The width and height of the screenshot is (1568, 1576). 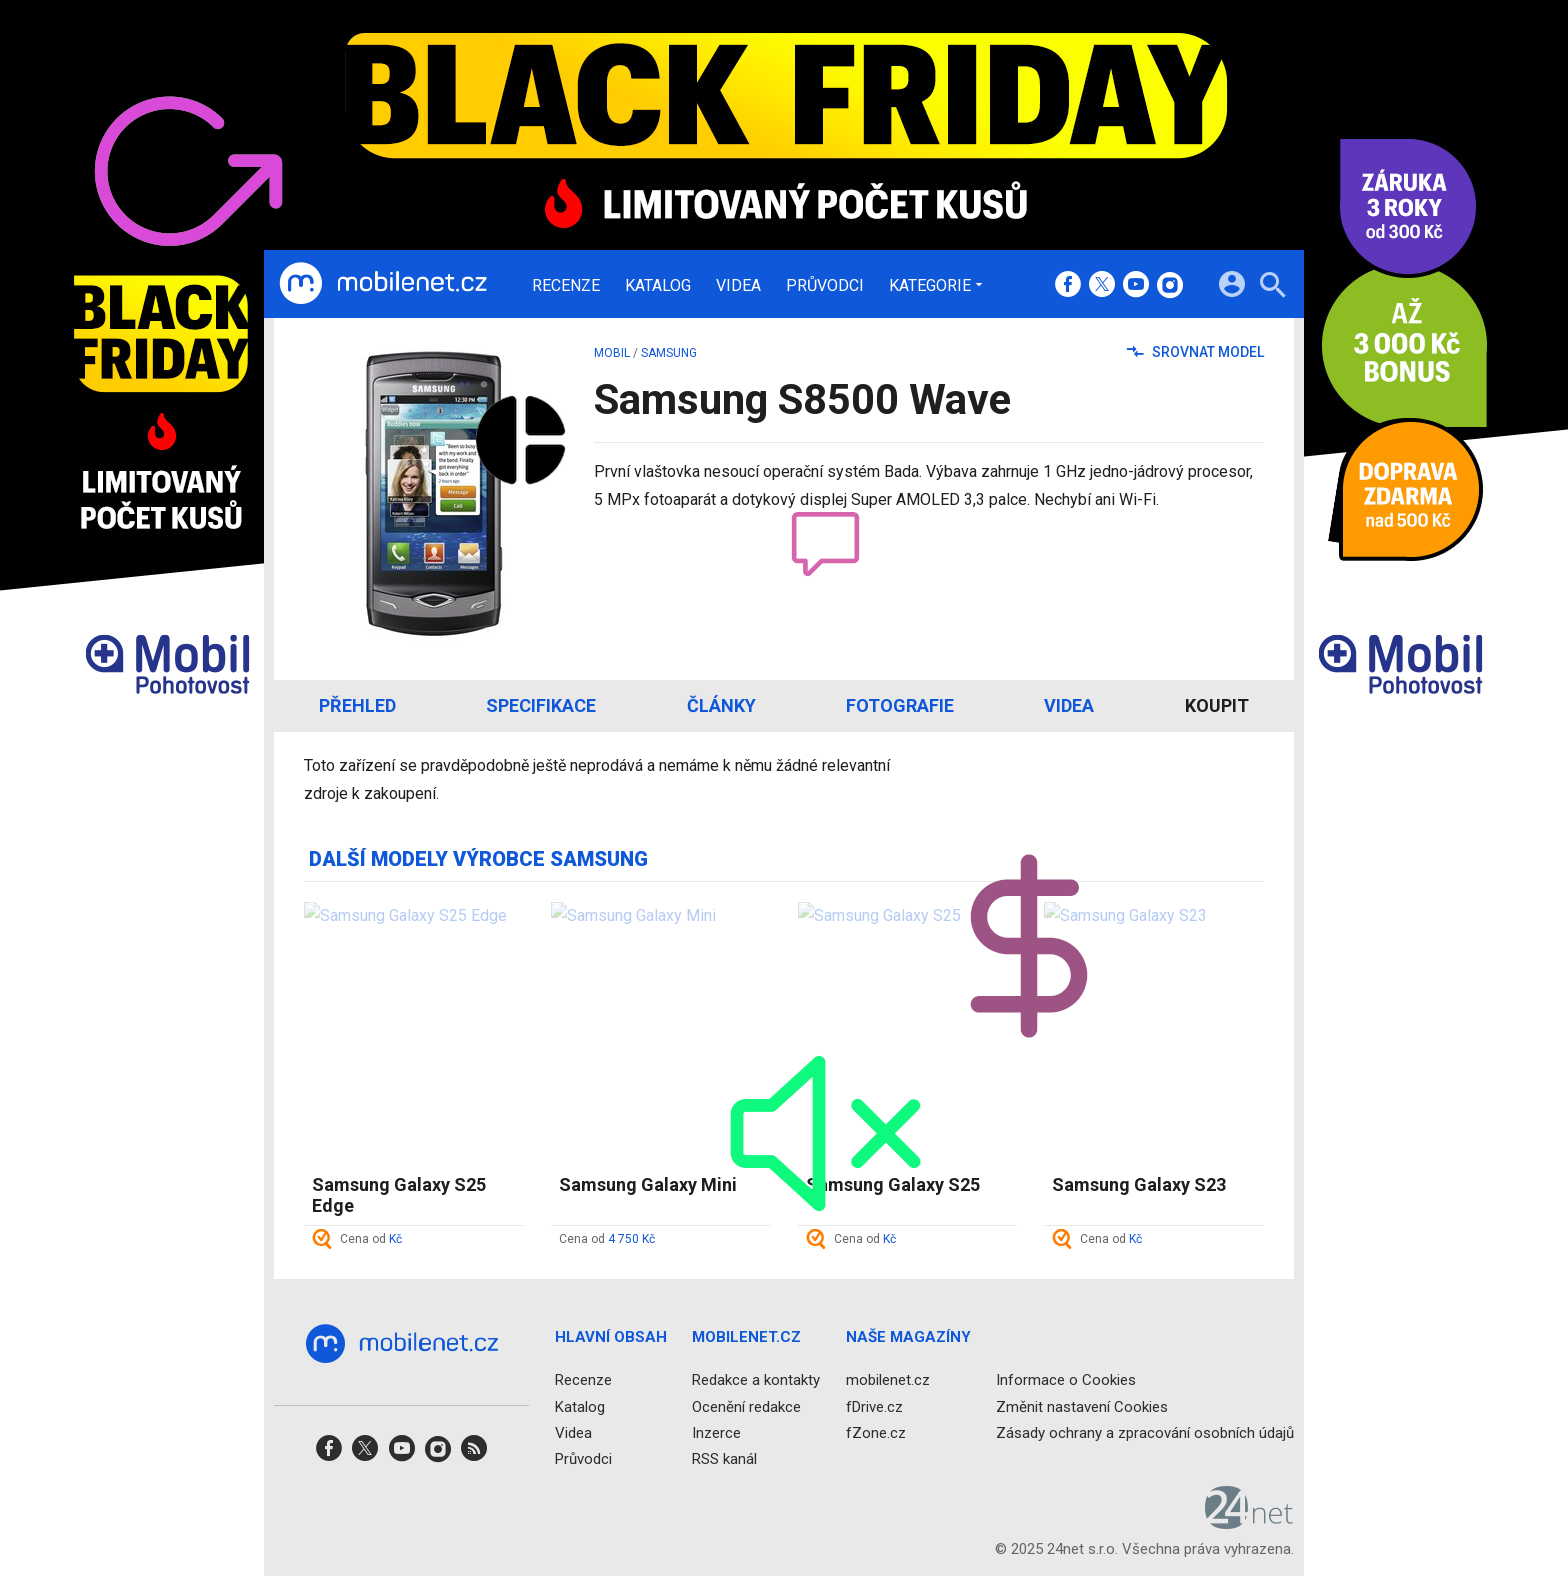 What do you see at coordinates (1029, 946) in the screenshot?
I see `view account balance or financial information` at bounding box center [1029, 946].